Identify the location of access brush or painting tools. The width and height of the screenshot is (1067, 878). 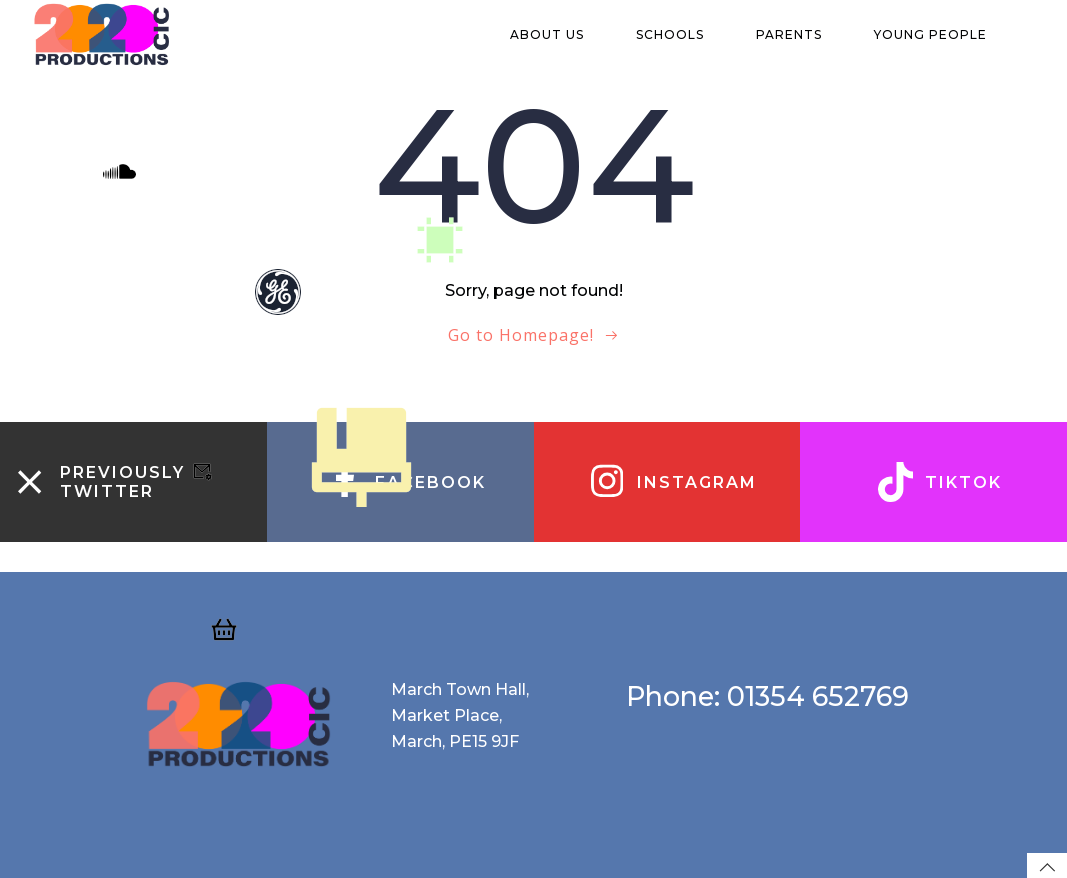
(361, 452).